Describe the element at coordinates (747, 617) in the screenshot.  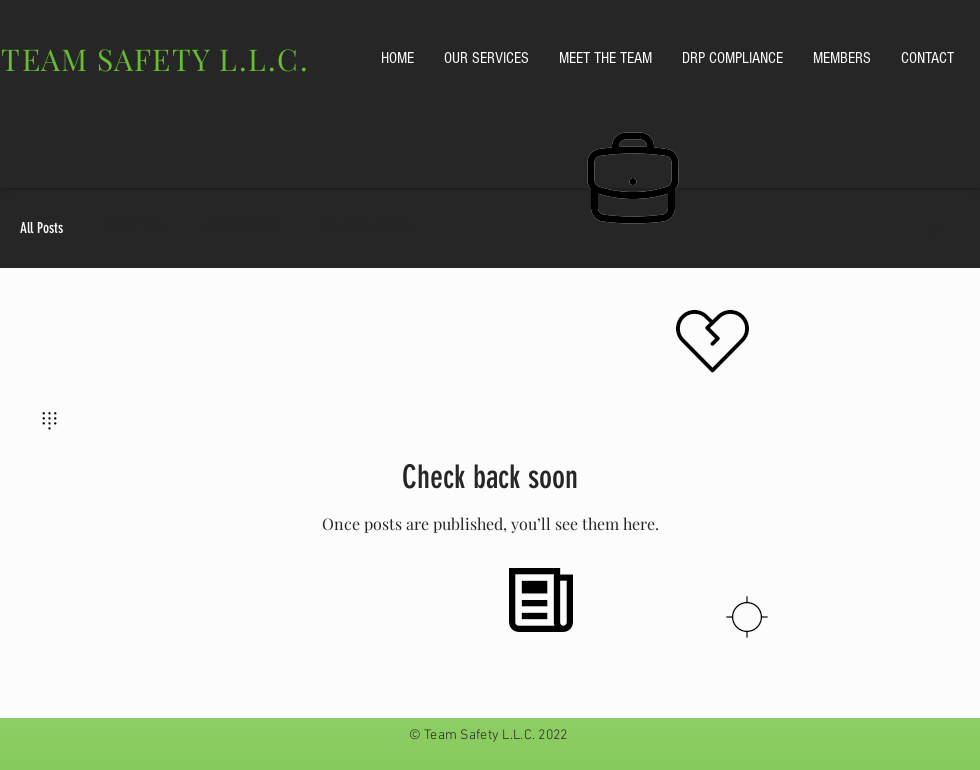
I see `access current location` at that location.